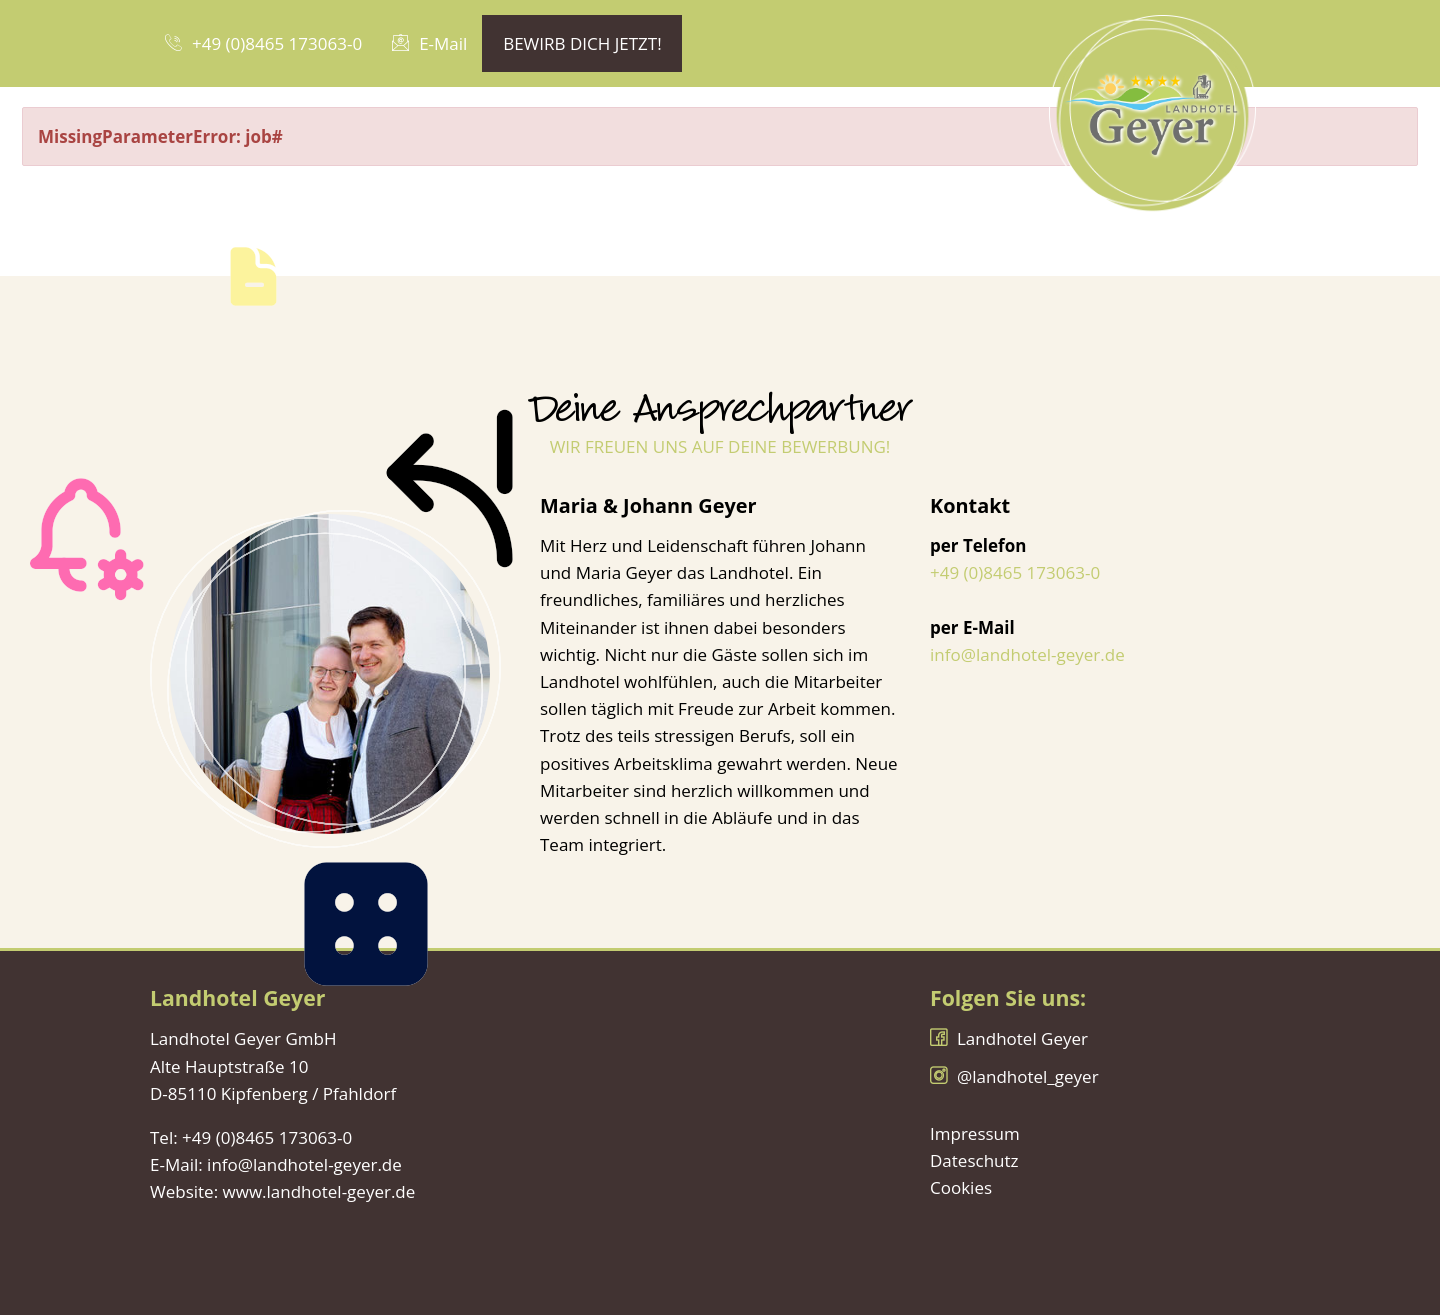 Image resolution: width=1440 pixels, height=1315 pixels. Describe the element at coordinates (366, 924) in the screenshot. I see `randomize or shuffle content` at that location.